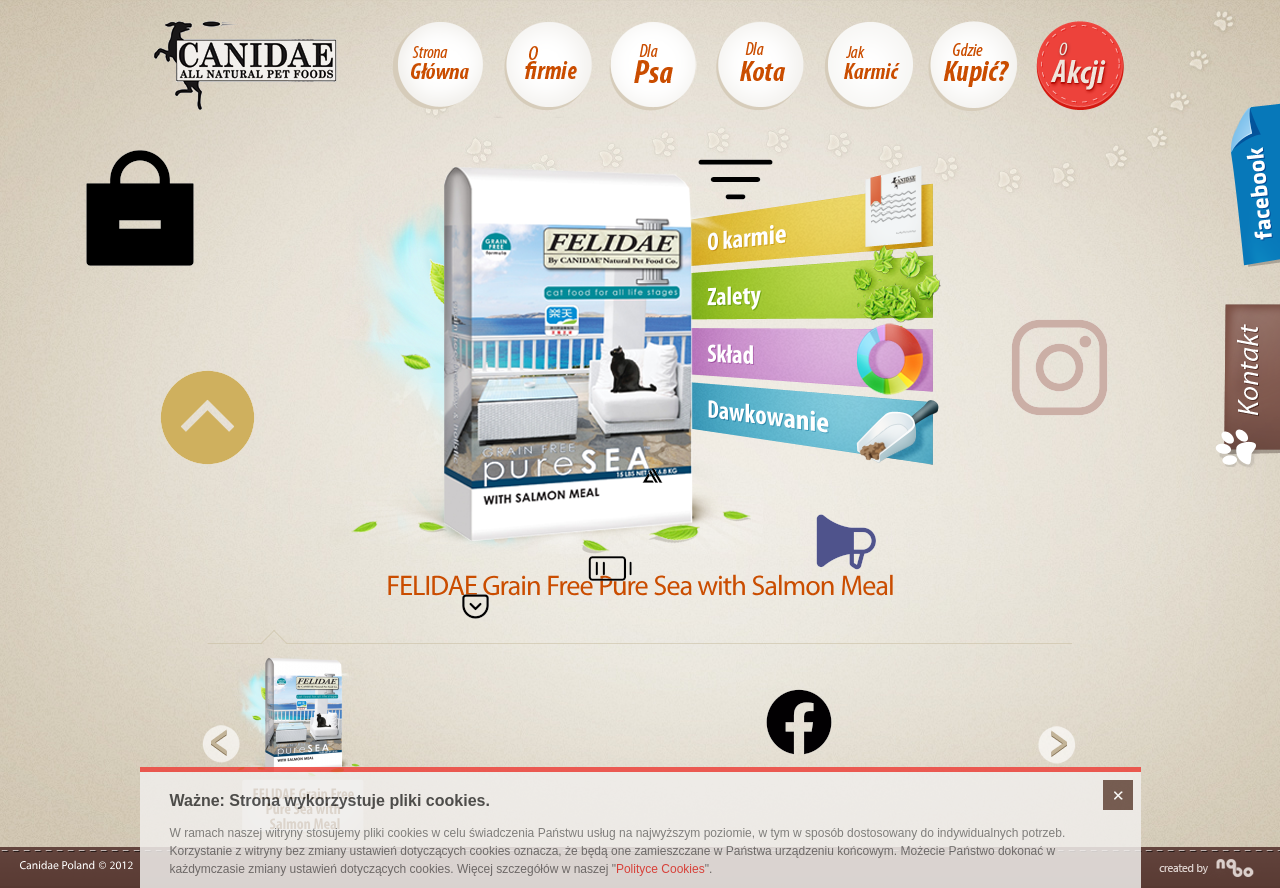 The width and height of the screenshot is (1280, 888). I want to click on make an announcement or broadcast, so click(843, 543).